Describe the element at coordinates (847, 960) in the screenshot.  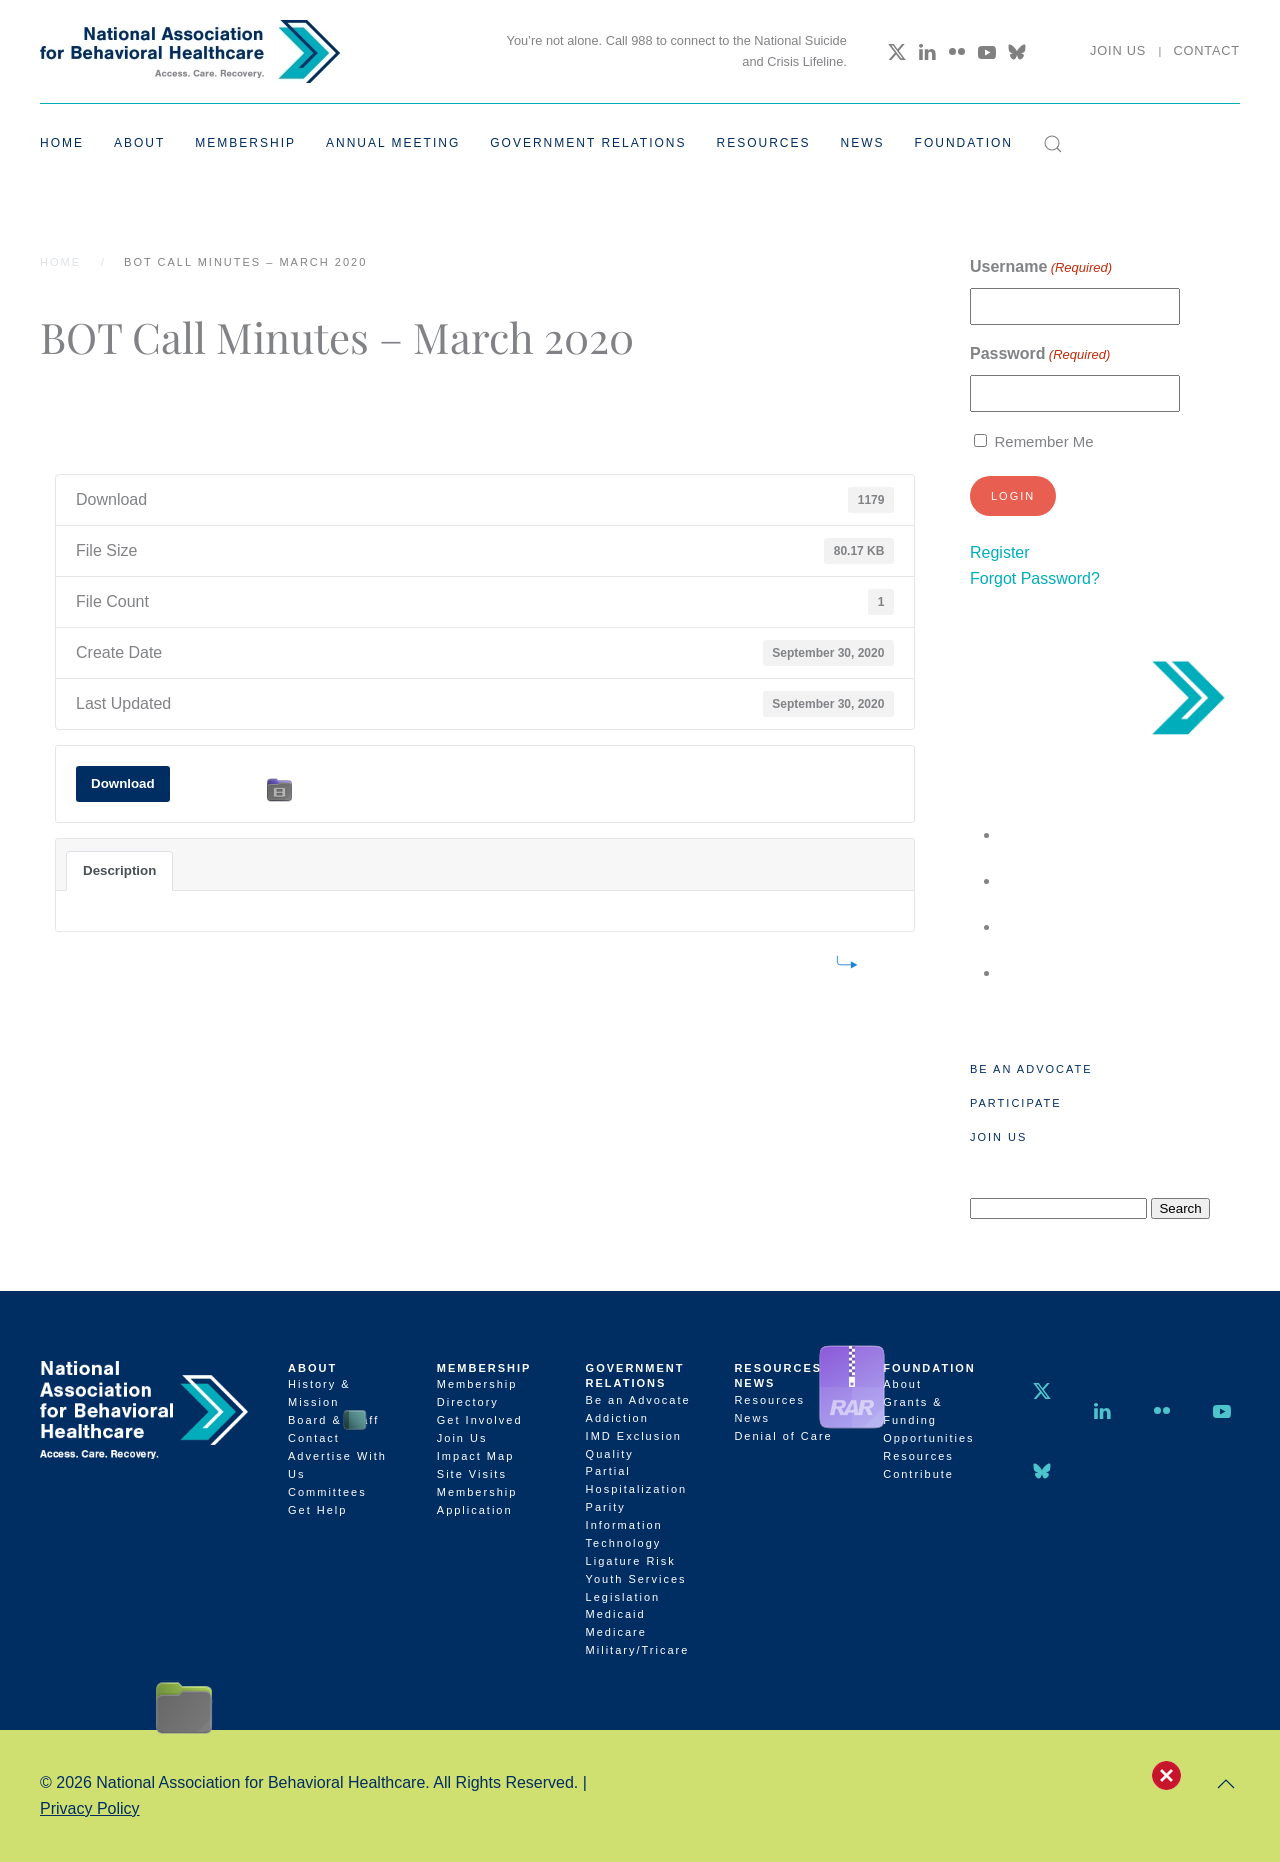
I see `forward an email to another recipient` at that location.